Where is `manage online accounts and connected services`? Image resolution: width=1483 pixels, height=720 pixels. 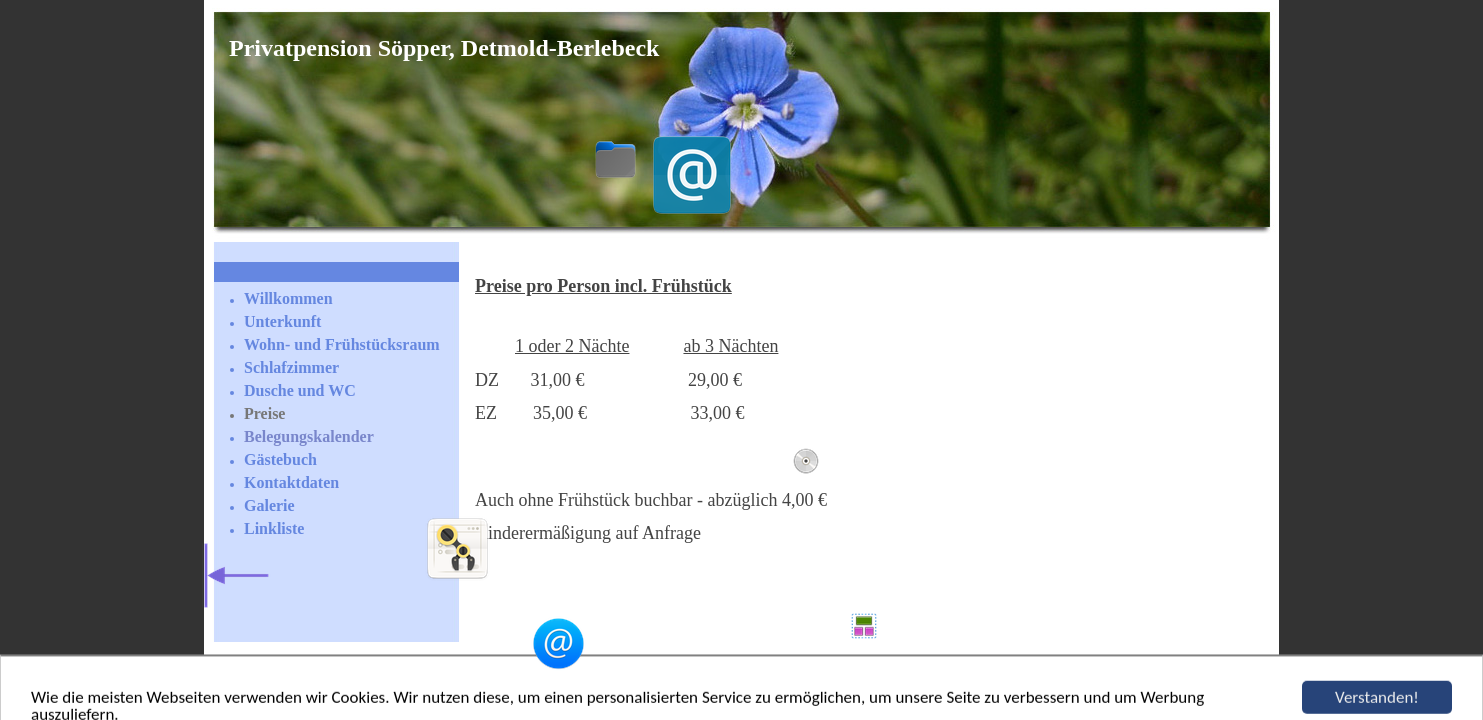 manage online accounts and connected services is located at coordinates (692, 175).